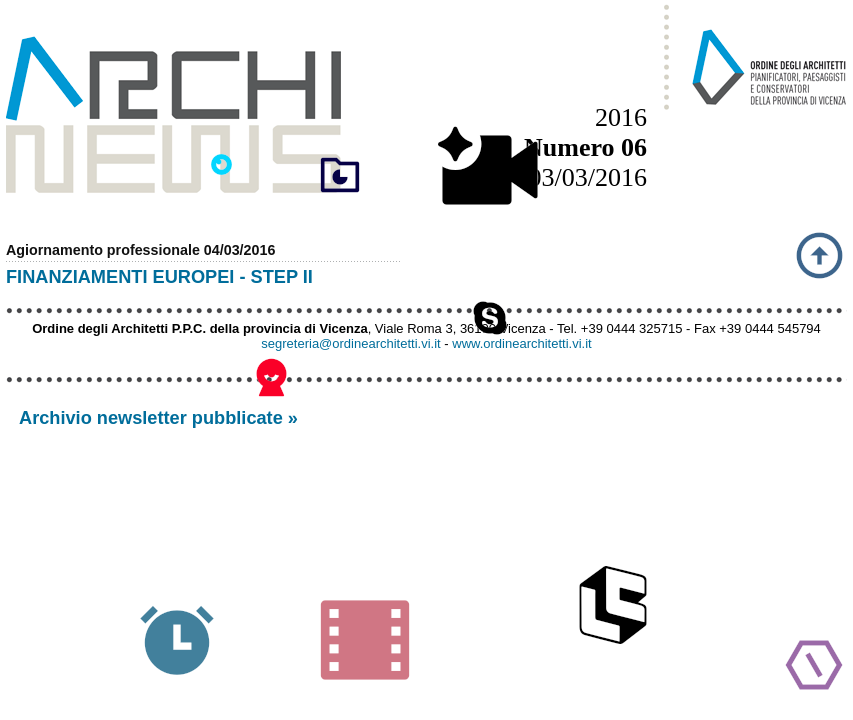 Image resolution: width=853 pixels, height=720 pixels. What do you see at coordinates (819, 255) in the screenshot?
I see `scroll to top of page` at bounding box center [819, 255].